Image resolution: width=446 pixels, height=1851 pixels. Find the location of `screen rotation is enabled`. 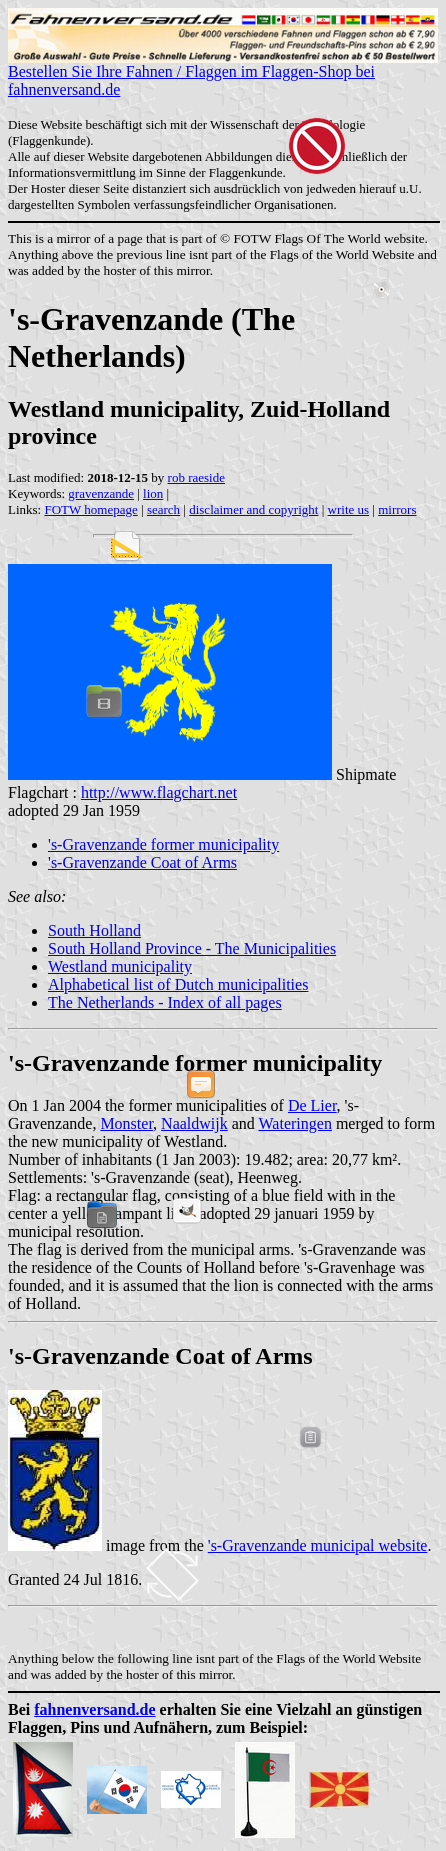

screen rotation is enabled is located at coordinates (172, 1574).